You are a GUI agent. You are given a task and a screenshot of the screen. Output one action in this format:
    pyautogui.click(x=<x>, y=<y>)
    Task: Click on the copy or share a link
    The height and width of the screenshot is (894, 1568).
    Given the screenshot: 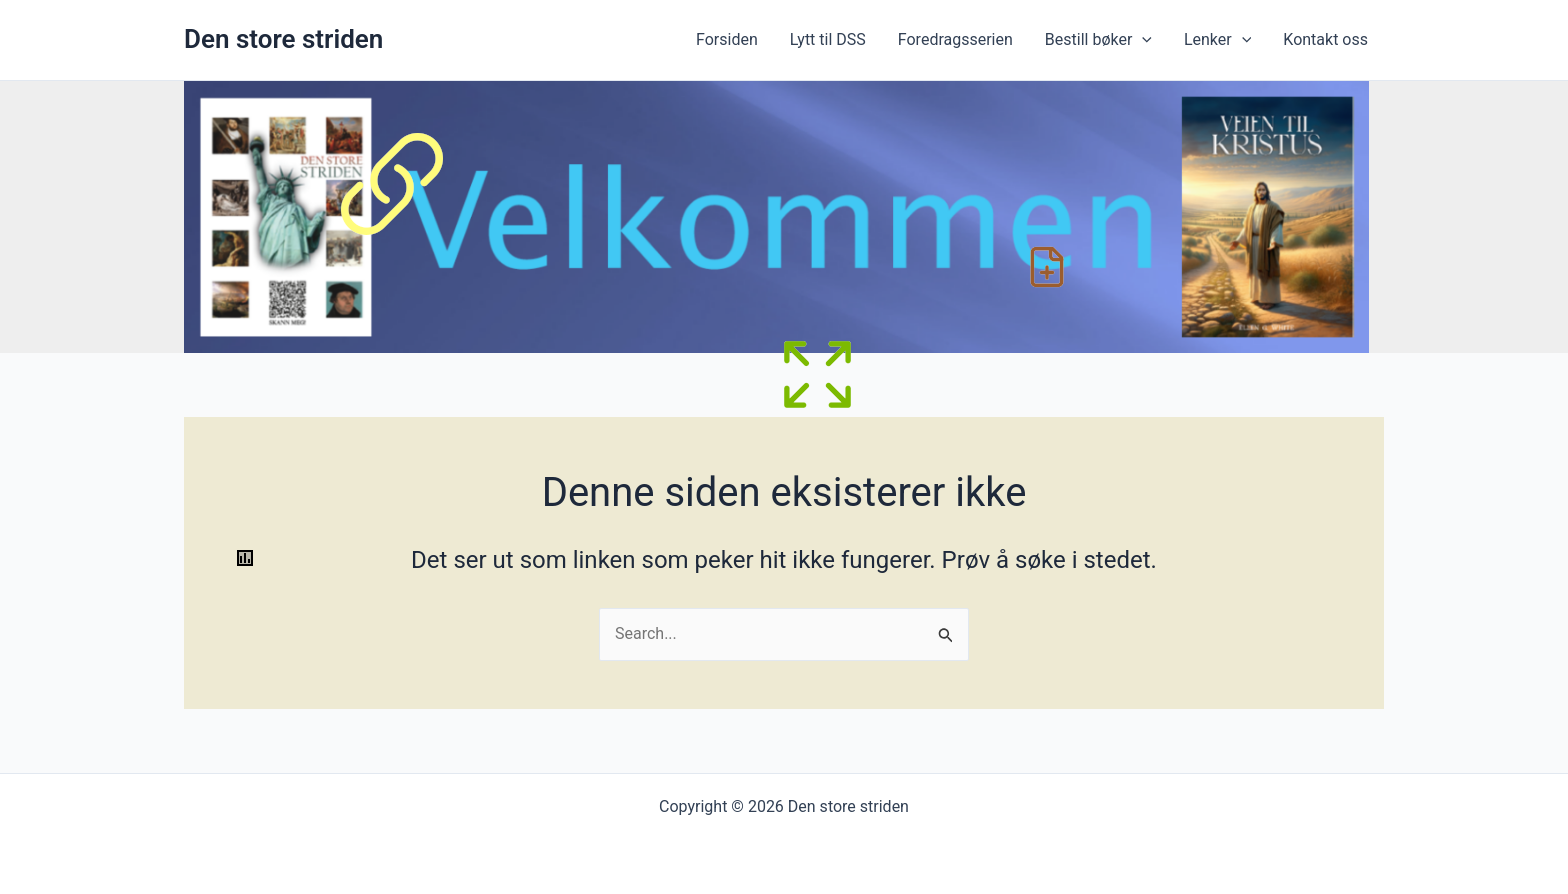 What is the action you would take?
    pyautogui.click(x=392, y=184)
    